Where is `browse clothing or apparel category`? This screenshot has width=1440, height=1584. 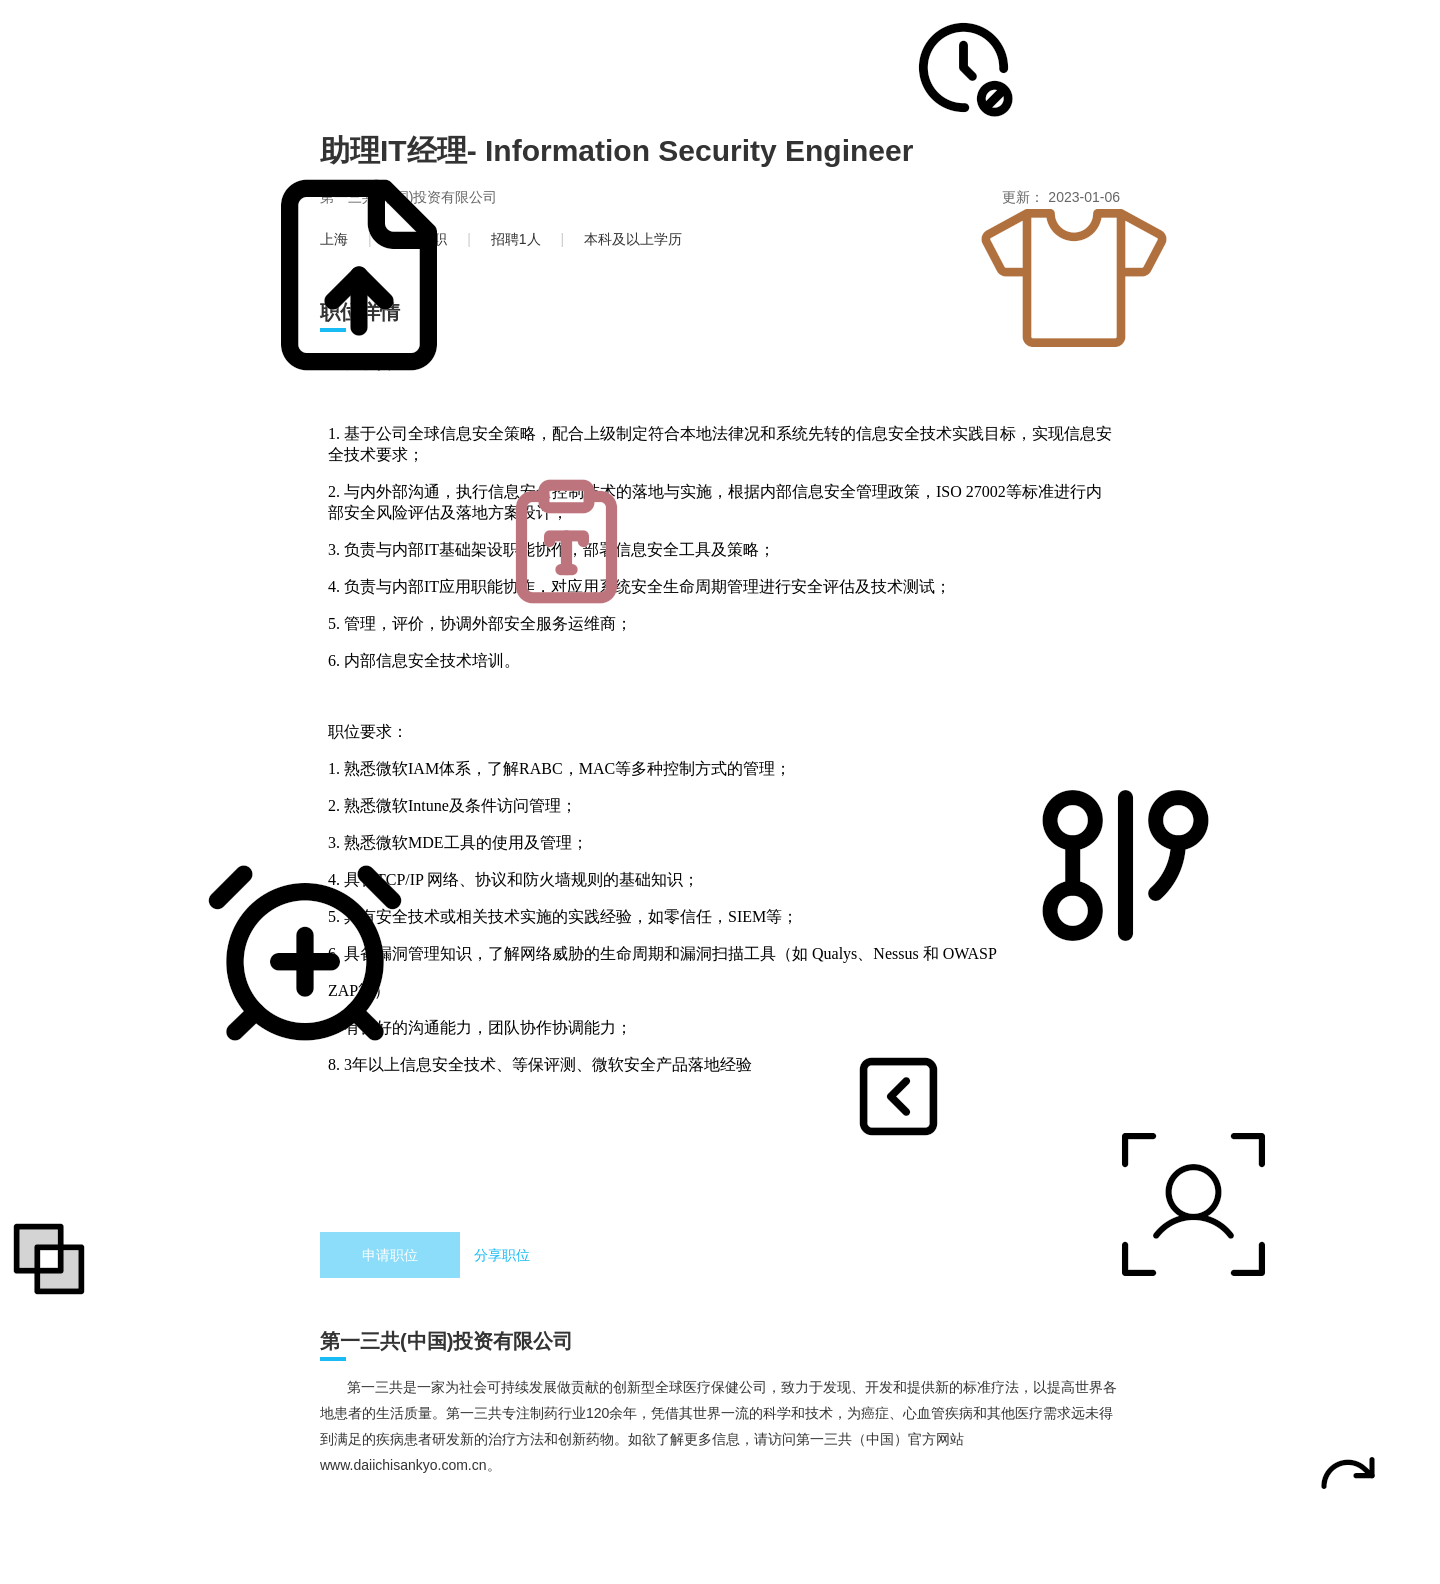
browse clothing or apparel category is located at coordinates (1074, 278).